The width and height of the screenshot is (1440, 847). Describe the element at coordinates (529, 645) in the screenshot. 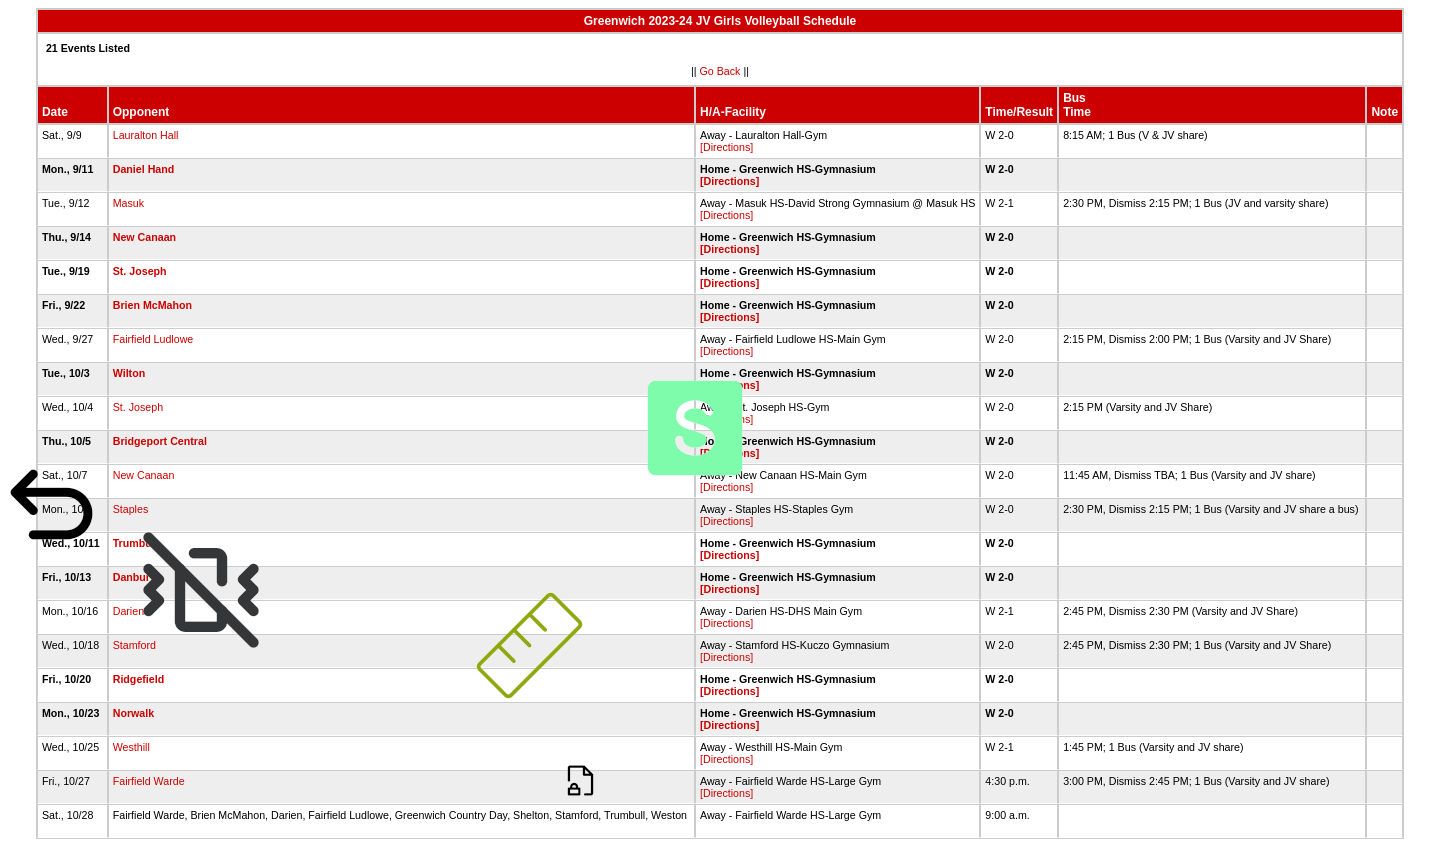

I see `access measurement tools` at that location.